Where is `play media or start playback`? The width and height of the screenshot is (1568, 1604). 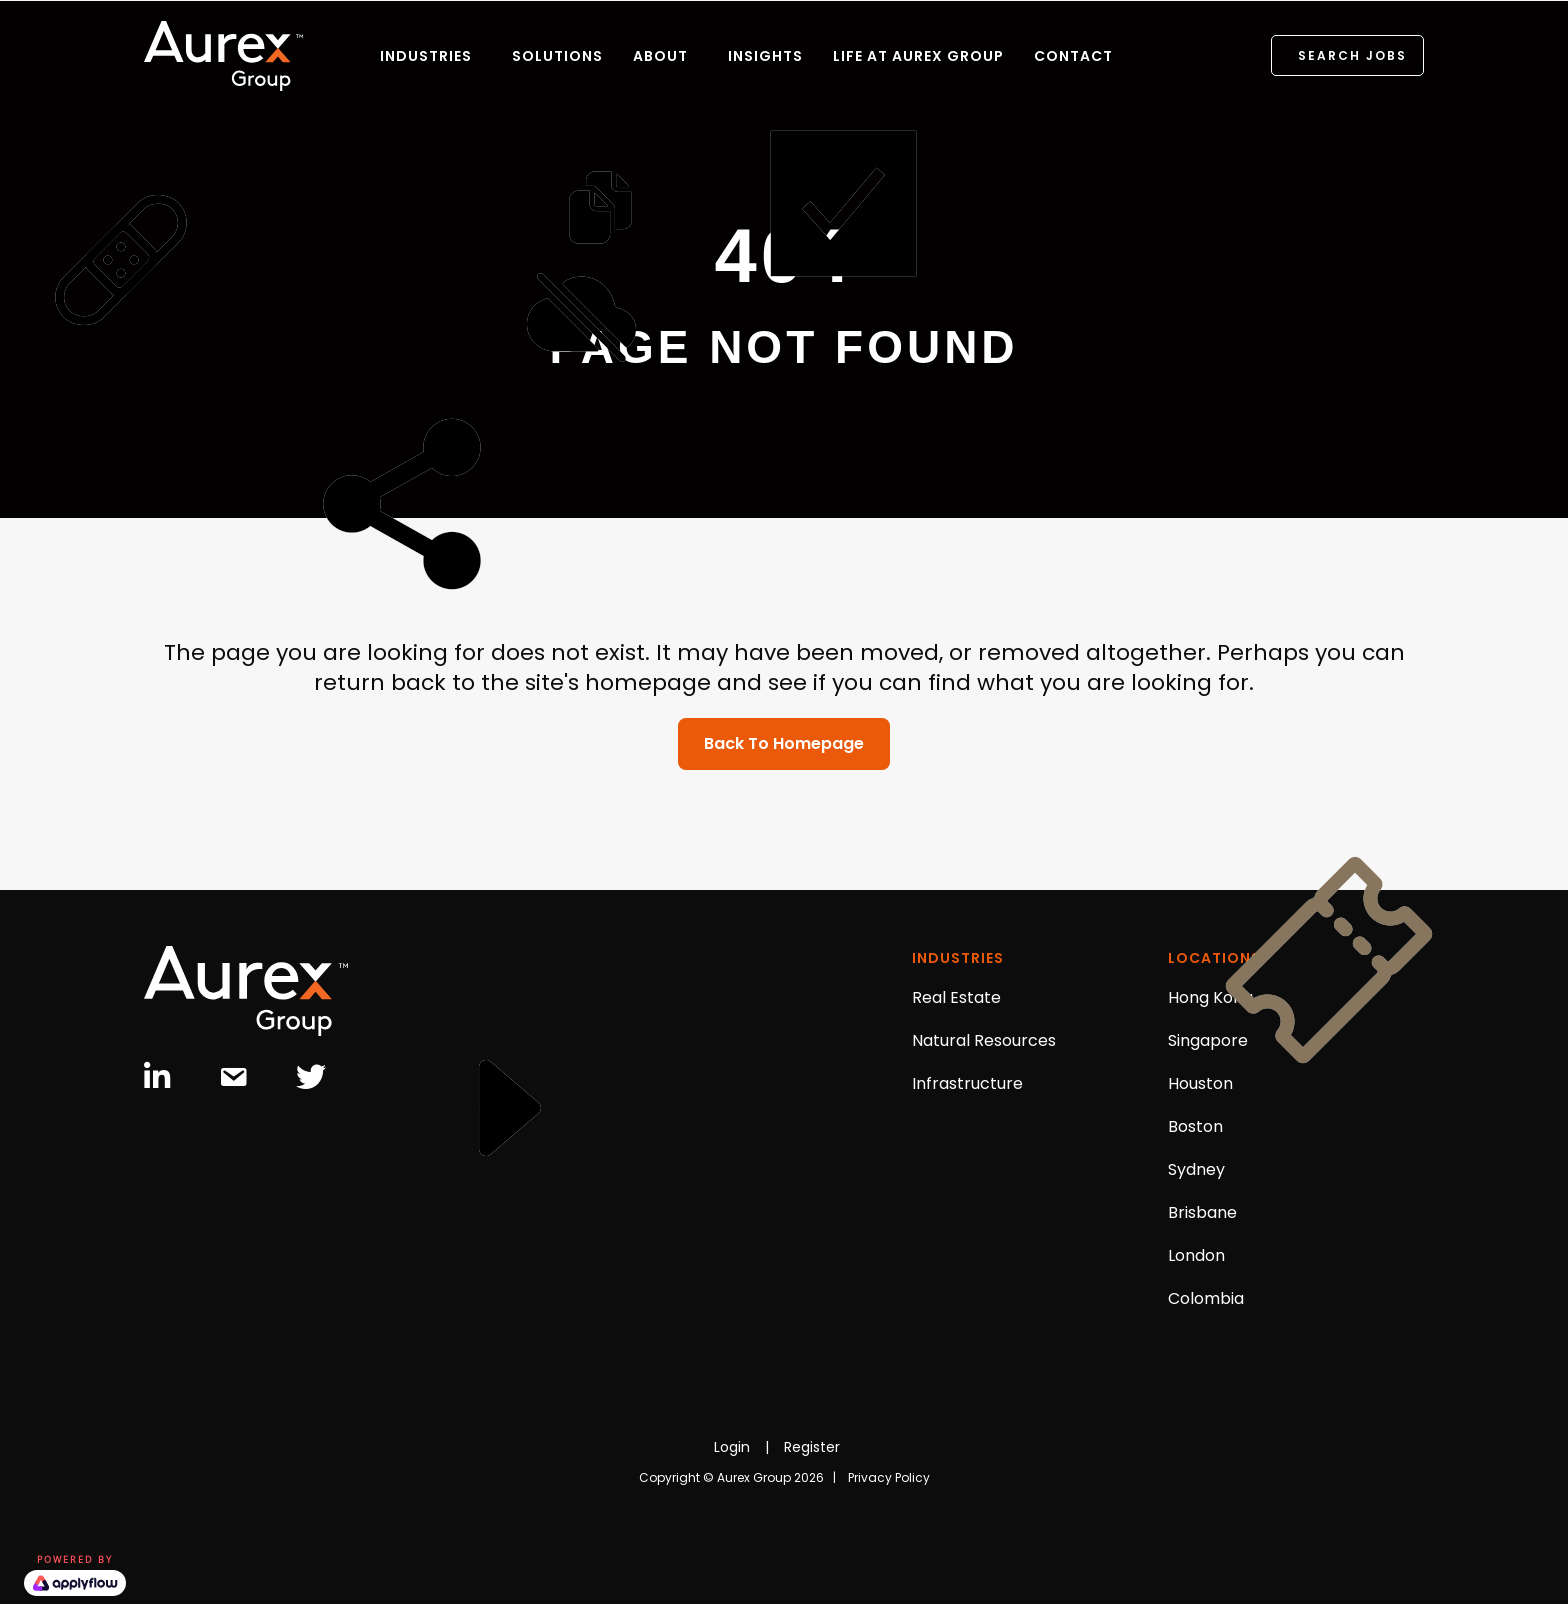
play media or start playback is located at coordinates (510, 1108).